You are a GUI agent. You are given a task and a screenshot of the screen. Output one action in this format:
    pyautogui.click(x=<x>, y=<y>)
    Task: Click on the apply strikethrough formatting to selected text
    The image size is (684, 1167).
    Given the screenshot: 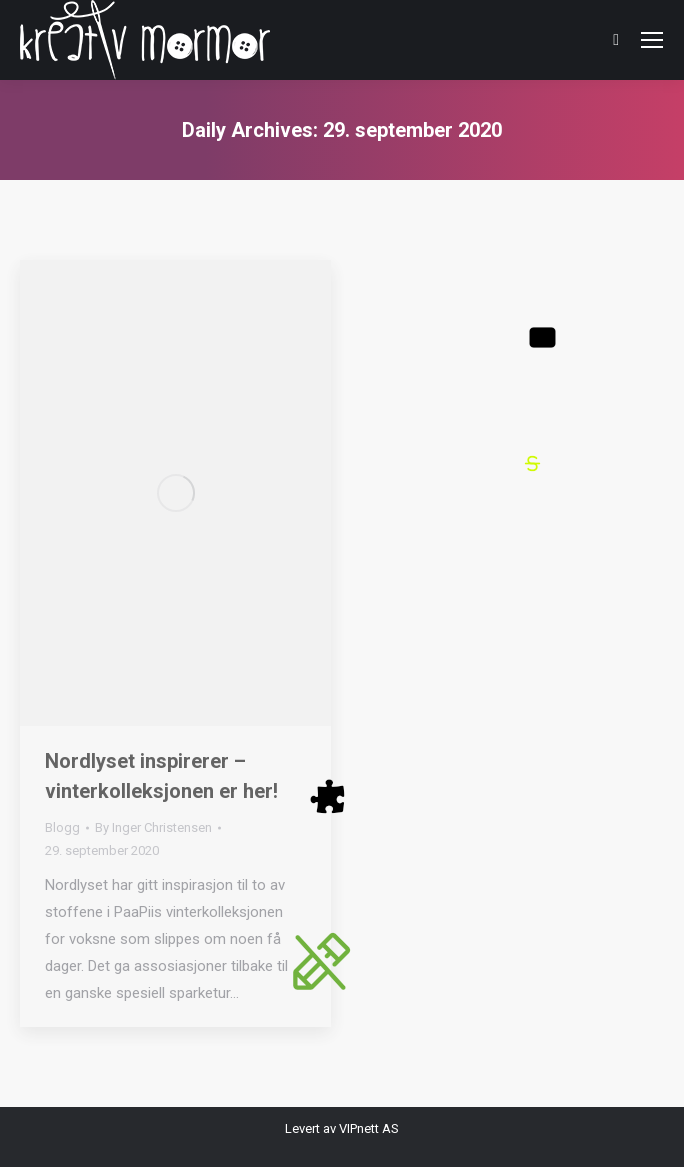 What is the action you would take?
    pyautogui.click(x=532, y=463)
    